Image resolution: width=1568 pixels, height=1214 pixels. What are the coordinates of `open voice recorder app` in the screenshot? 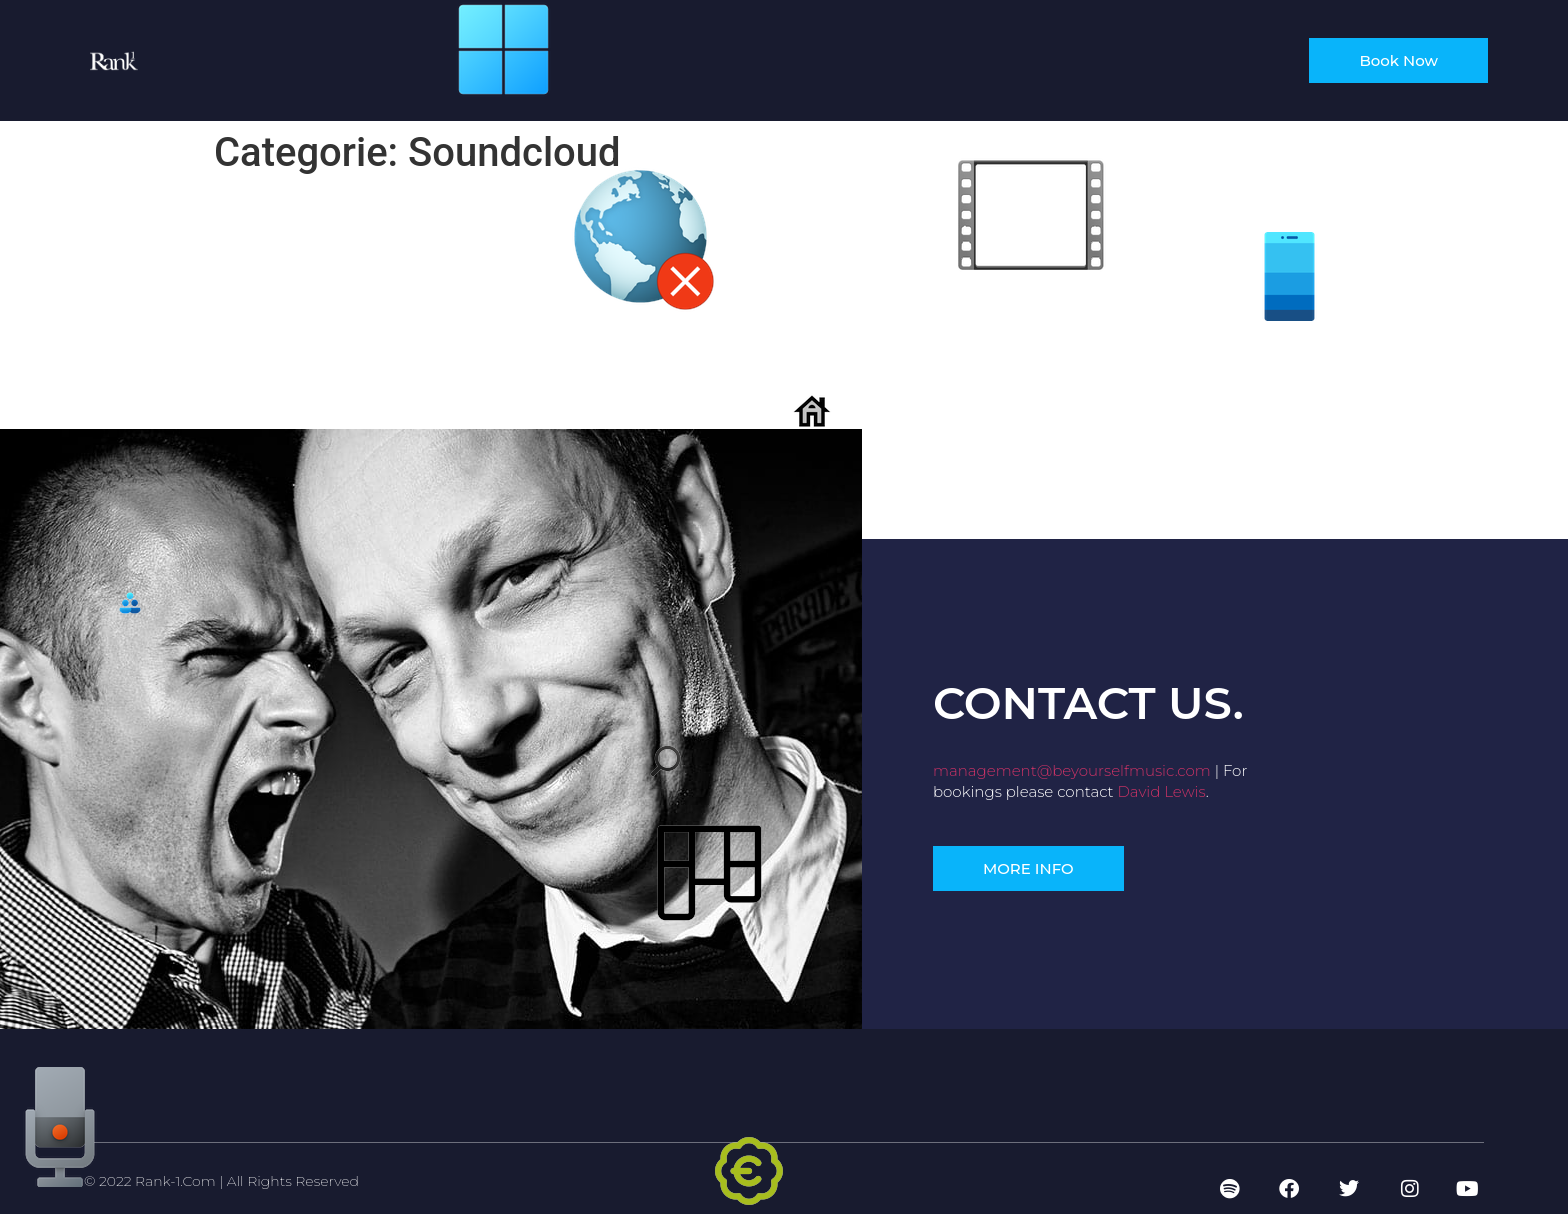 It's located at (60, 1127).